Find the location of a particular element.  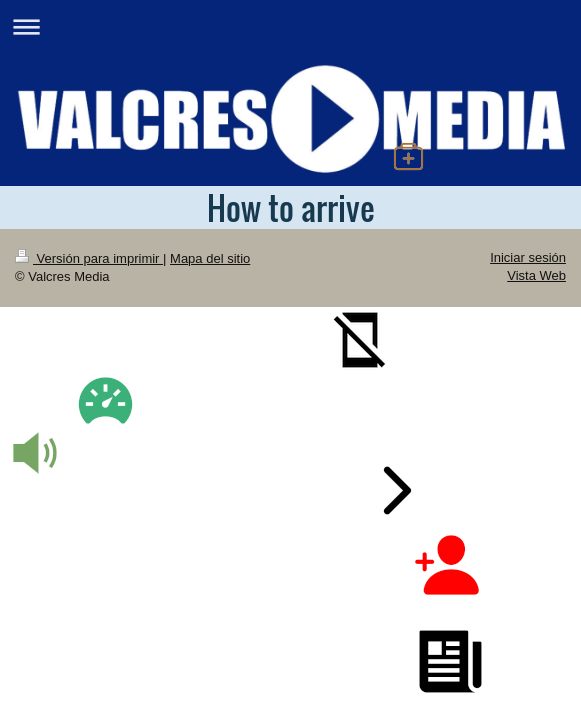

view performance metrics or speed is located at coordinates (105, 400).